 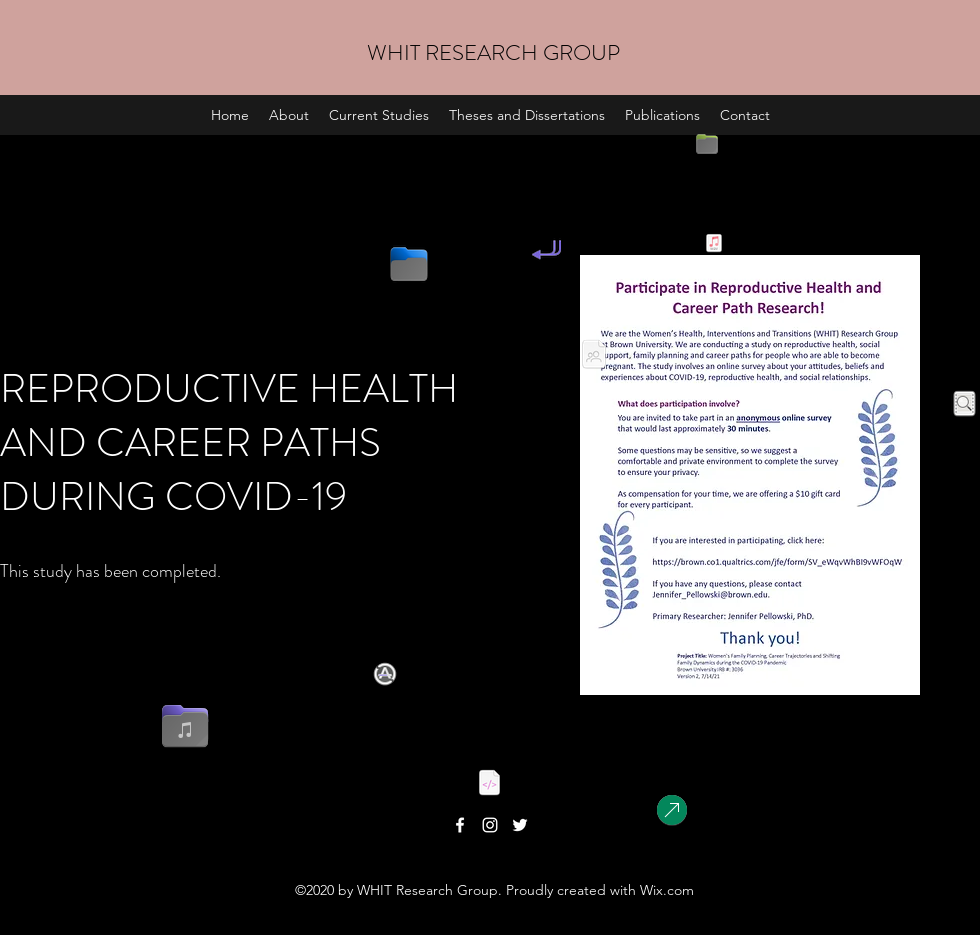 I want to click on audio file in wav format, so click(x=714, y=243).